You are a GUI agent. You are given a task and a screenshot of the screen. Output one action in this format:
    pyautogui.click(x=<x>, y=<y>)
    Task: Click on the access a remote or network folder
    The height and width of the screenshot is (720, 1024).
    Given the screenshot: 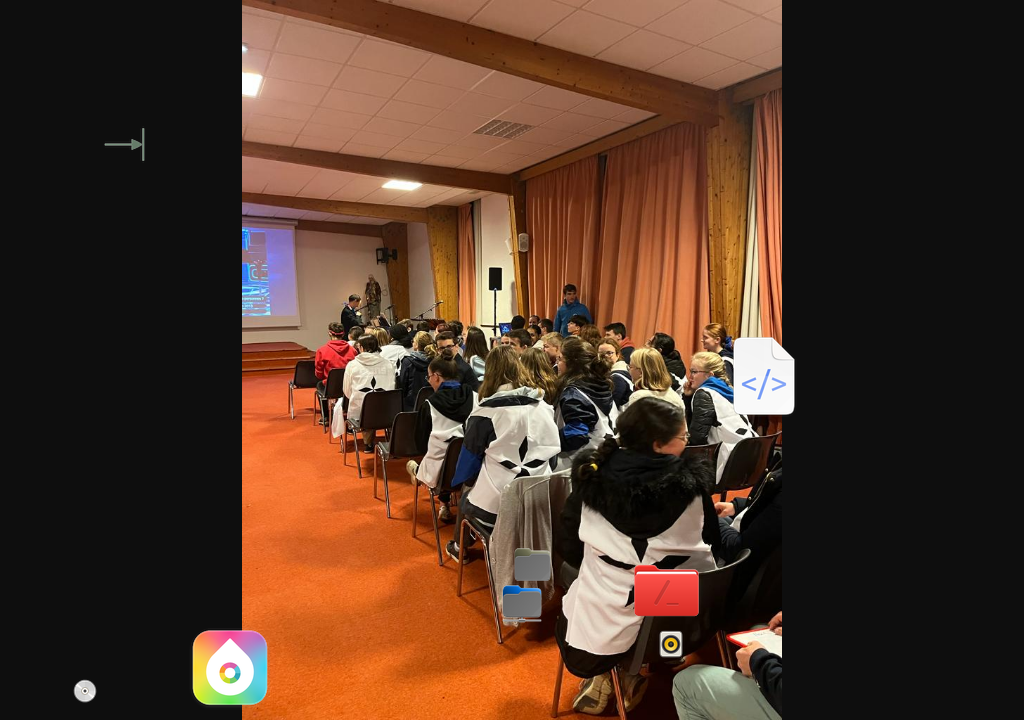 What is the action you would take?
    pyautogui.click(x=522, y=603)
    